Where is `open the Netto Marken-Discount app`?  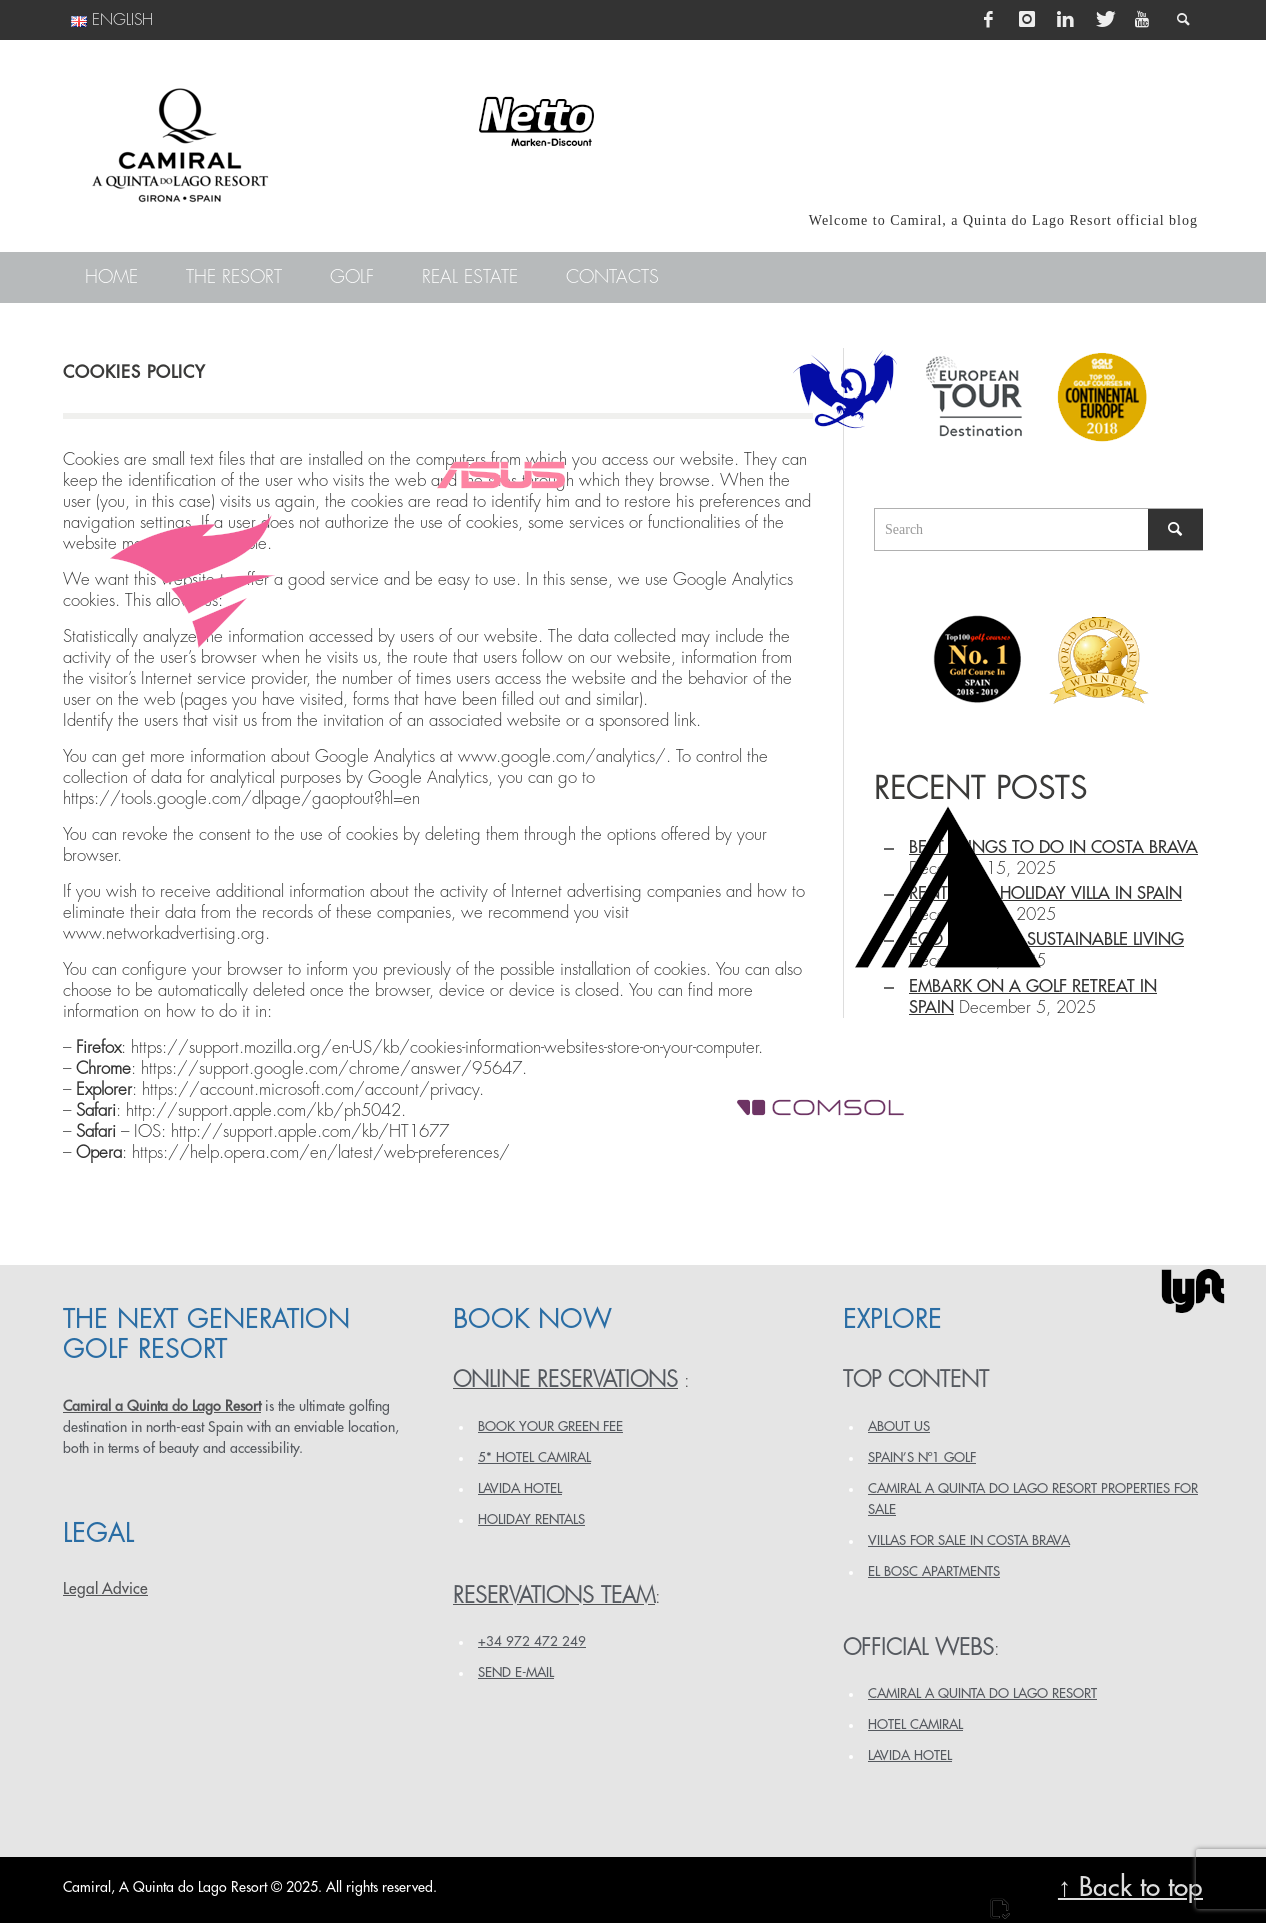 open the Netto Marken-Discount app is located at coordinates (536, 121).